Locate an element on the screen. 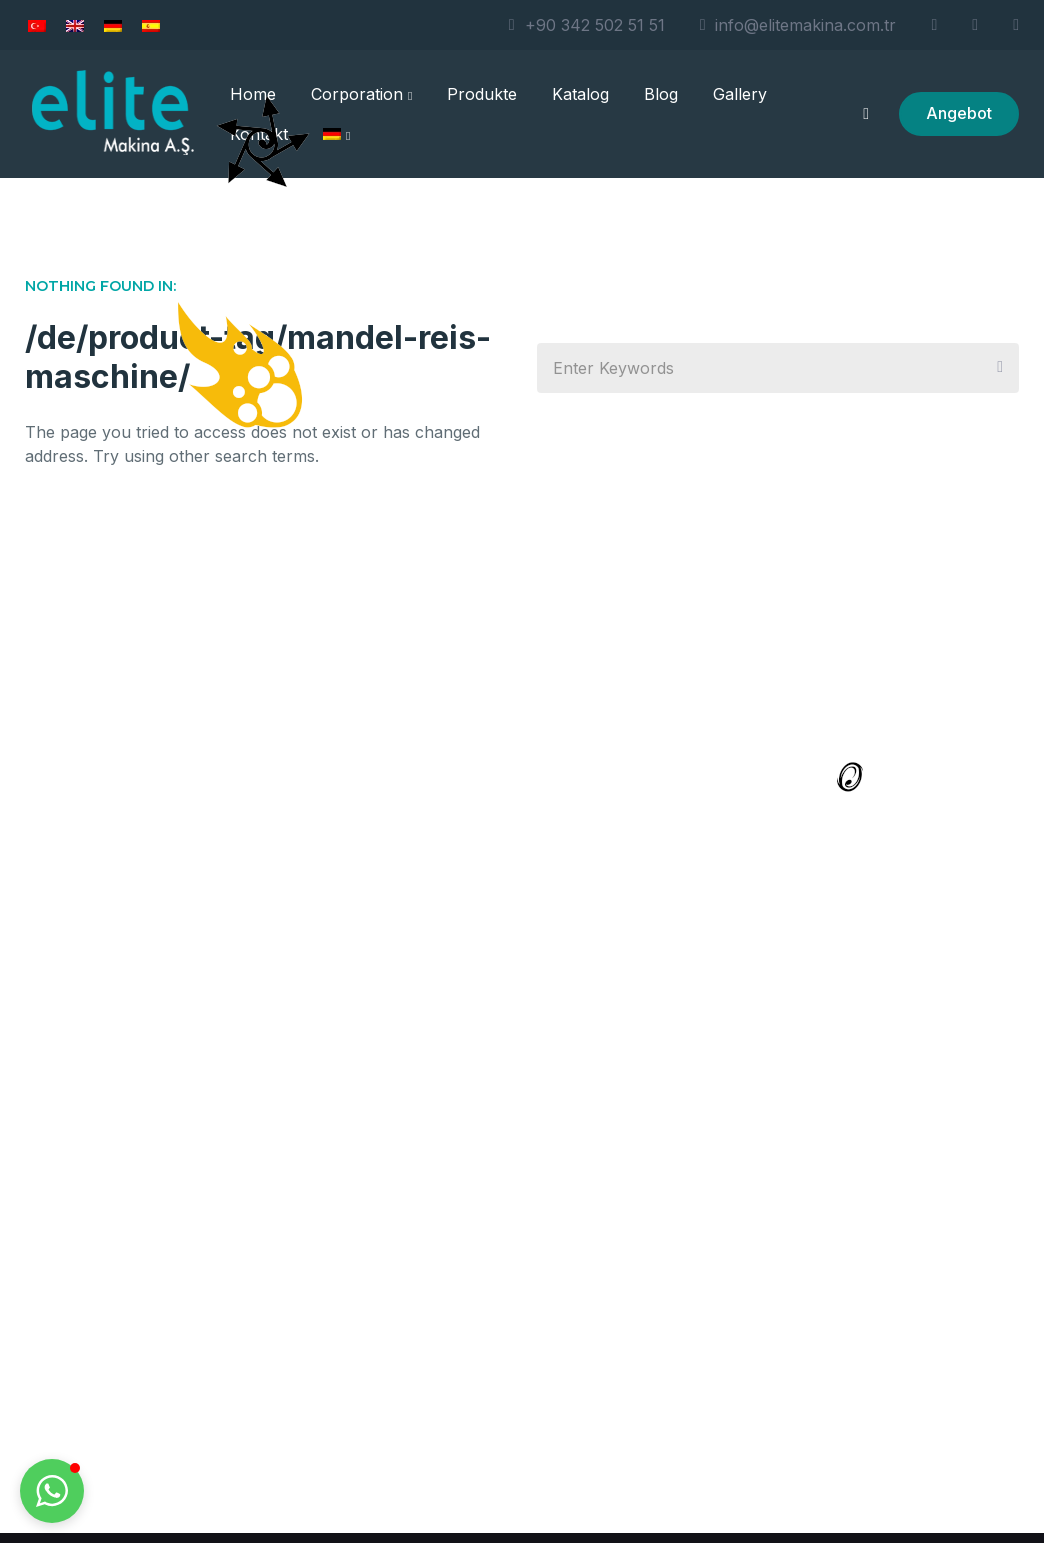 This screenshot has width=1044, height=1543. activate fire or burn effect in game is located at coordinates (237, 363).